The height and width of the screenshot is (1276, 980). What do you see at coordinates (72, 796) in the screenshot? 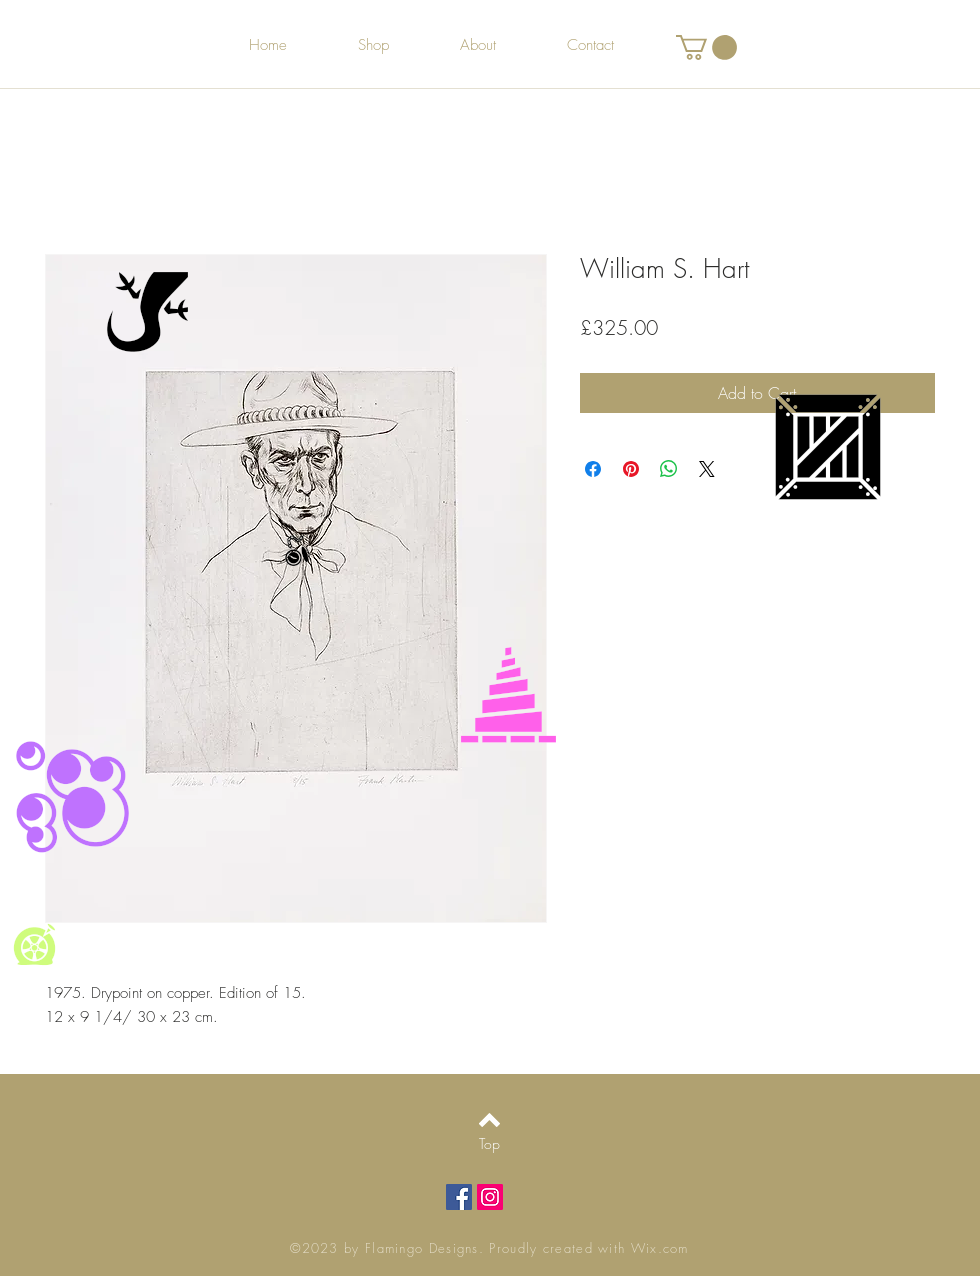
I see `indicates a bubbling or processing animation` at bounding box center [72, 796].